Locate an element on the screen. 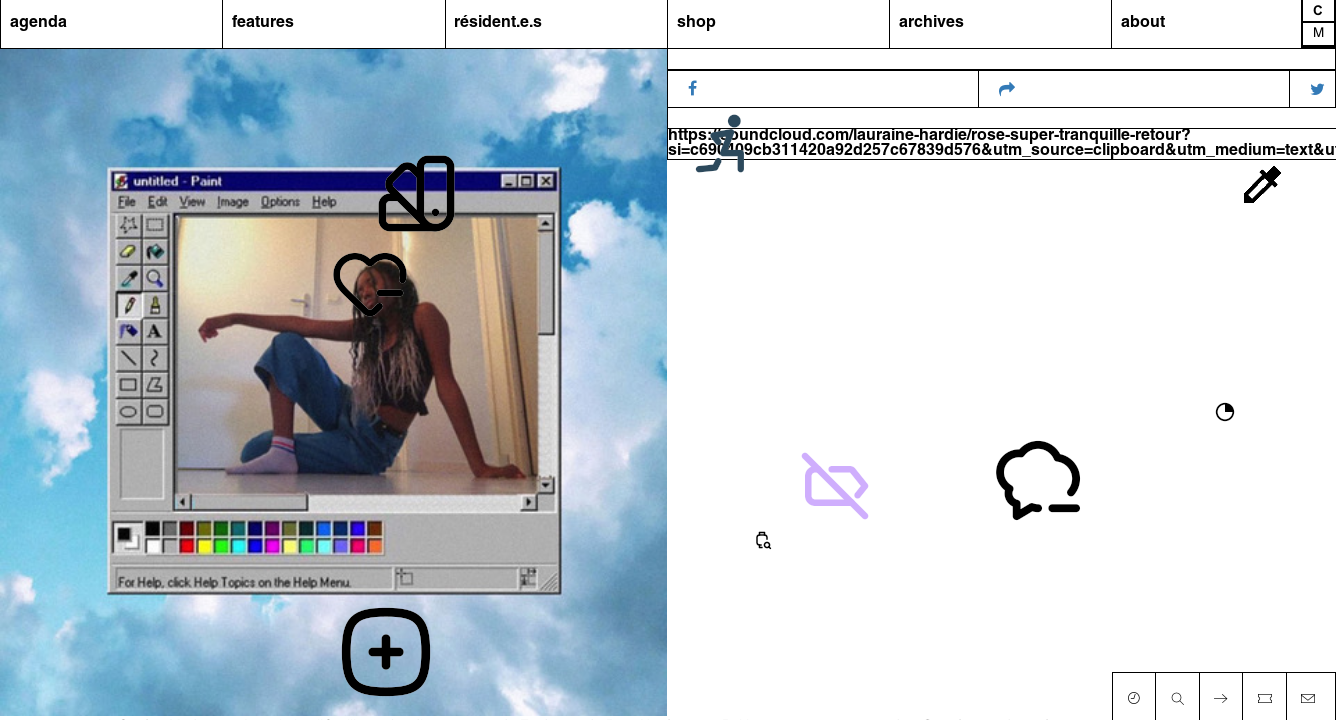  pick a color from the image using the eyedropper tool is located at coordinates (1262, 184).